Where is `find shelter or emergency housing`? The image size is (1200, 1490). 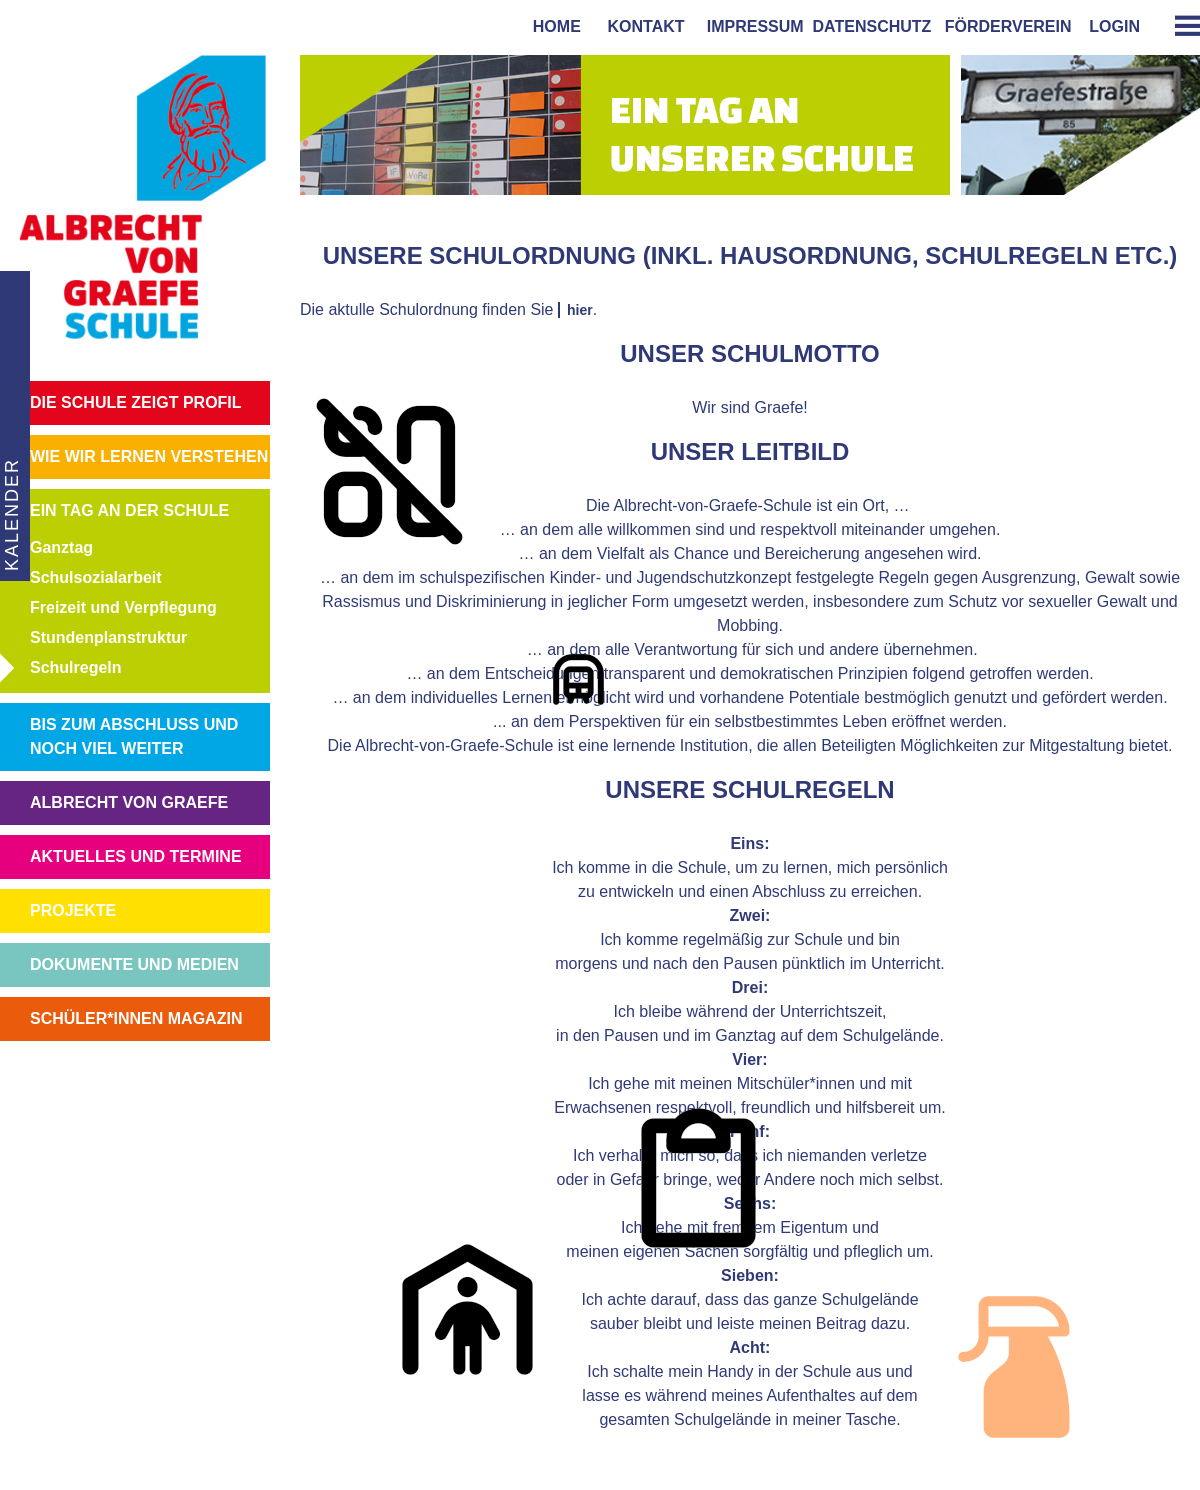
find shelter or emergency housing is located at coordinates (467, 1309).